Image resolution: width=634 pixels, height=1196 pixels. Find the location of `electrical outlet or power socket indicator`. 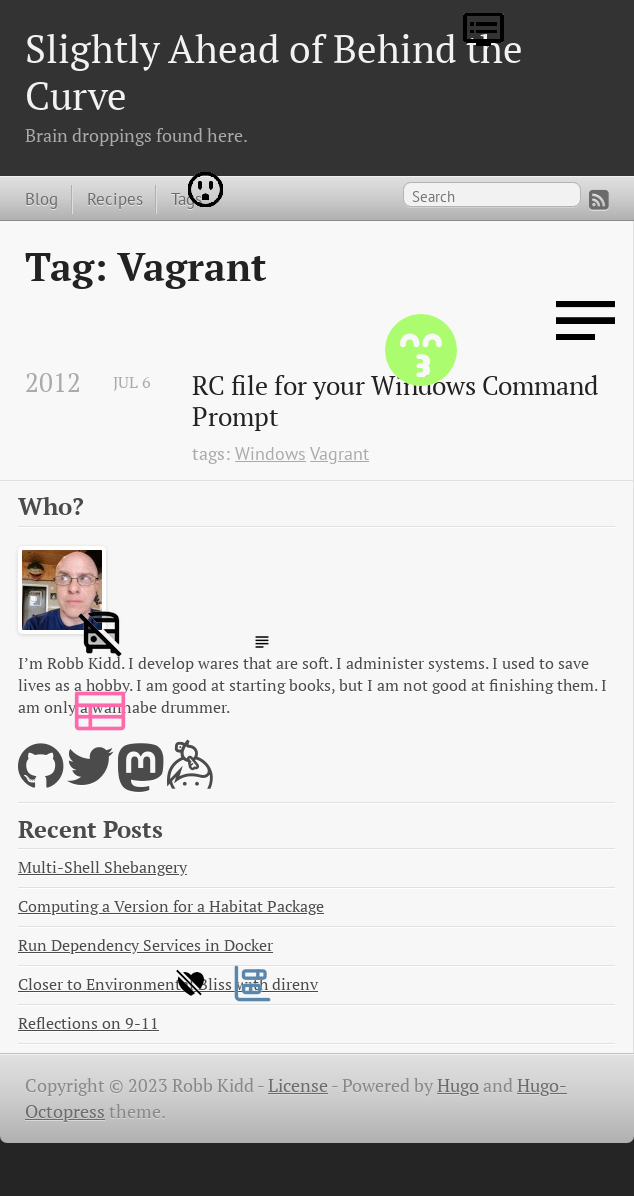

electrical outlet or power socket indicator is located at coordinates (205, 189).